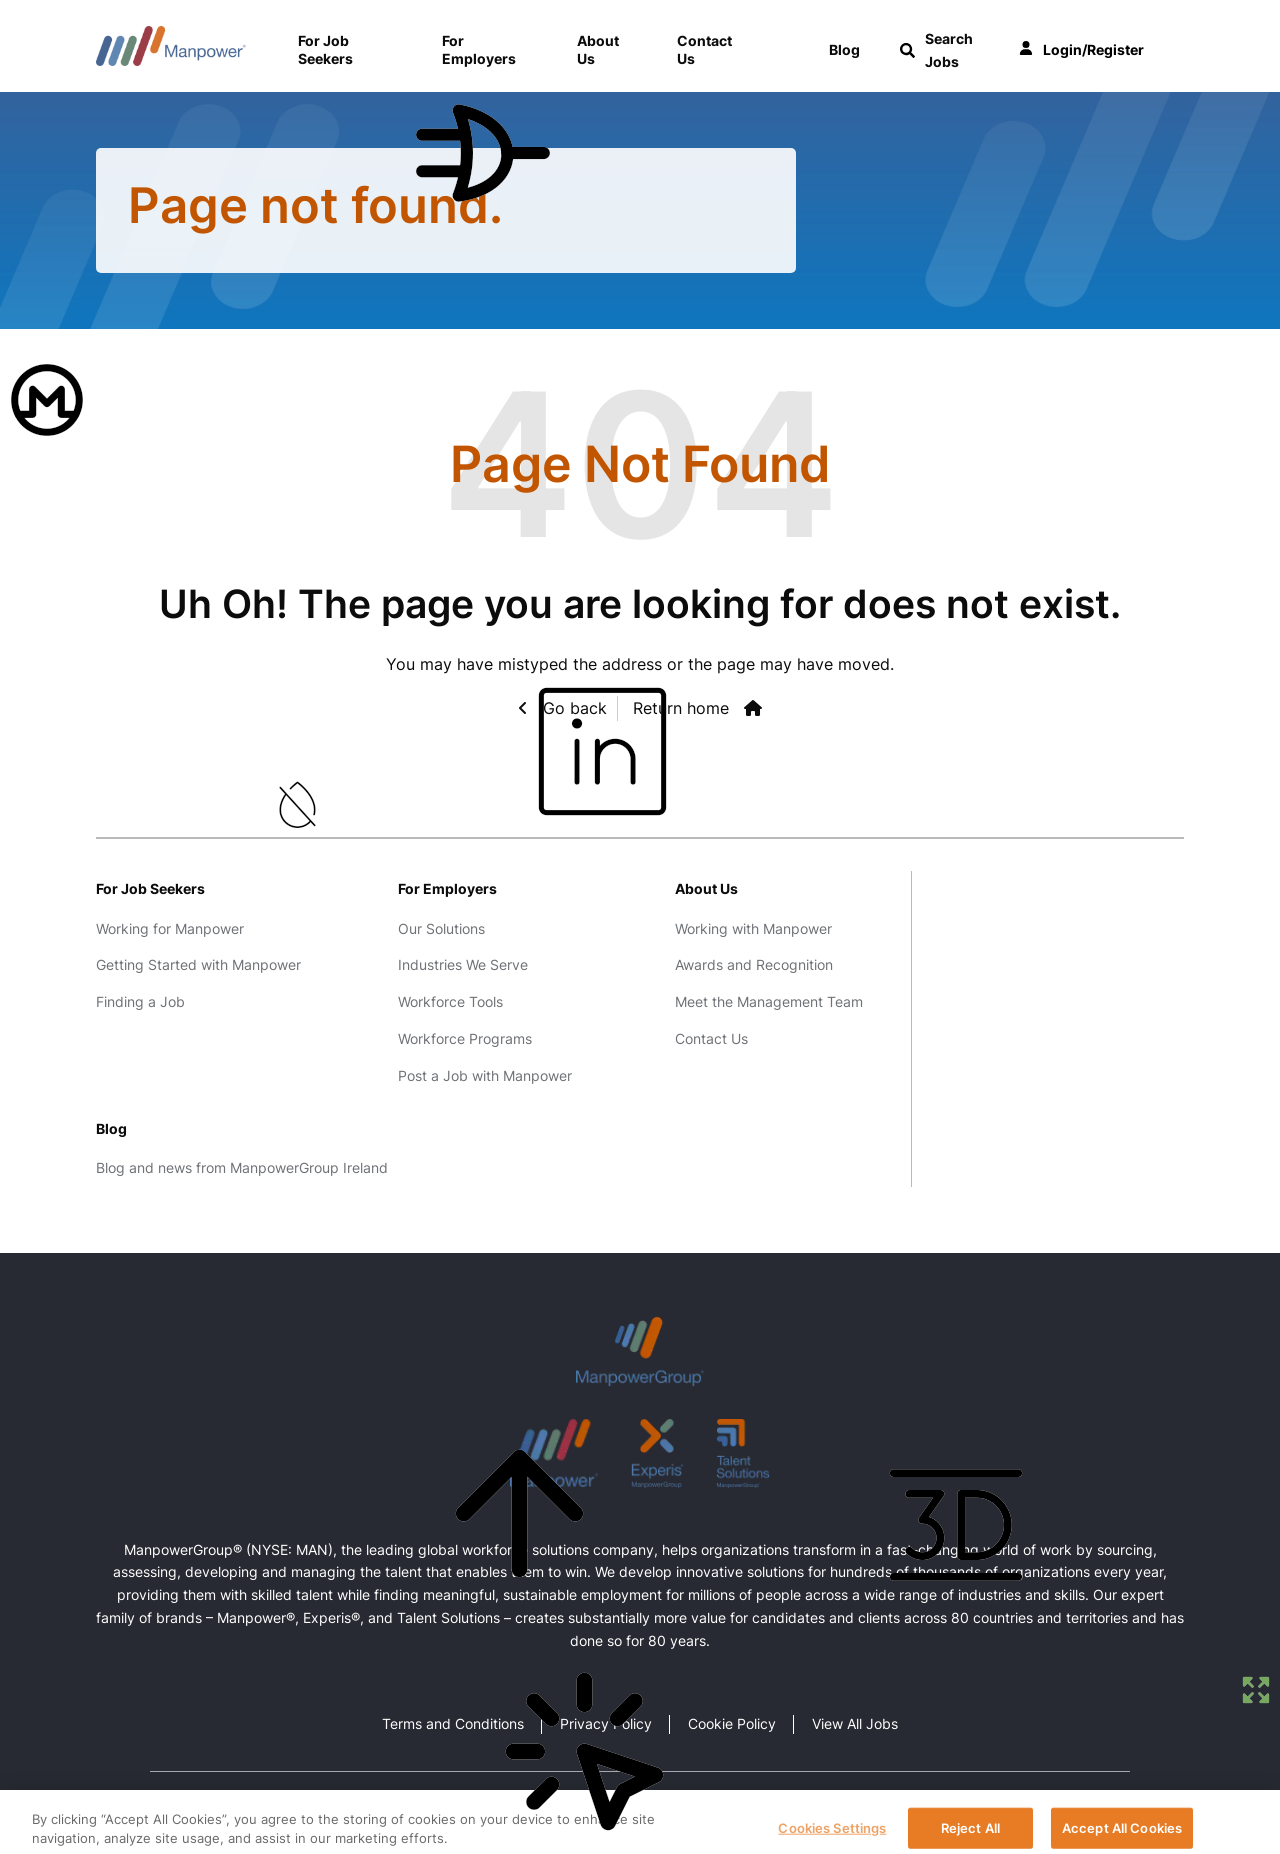 Image resolution: width=1280 pixels, height=1854 pixels. Describe the element at coordinates (297, 806) in the screenshot. I see `disable water or liquid detection` at that location.